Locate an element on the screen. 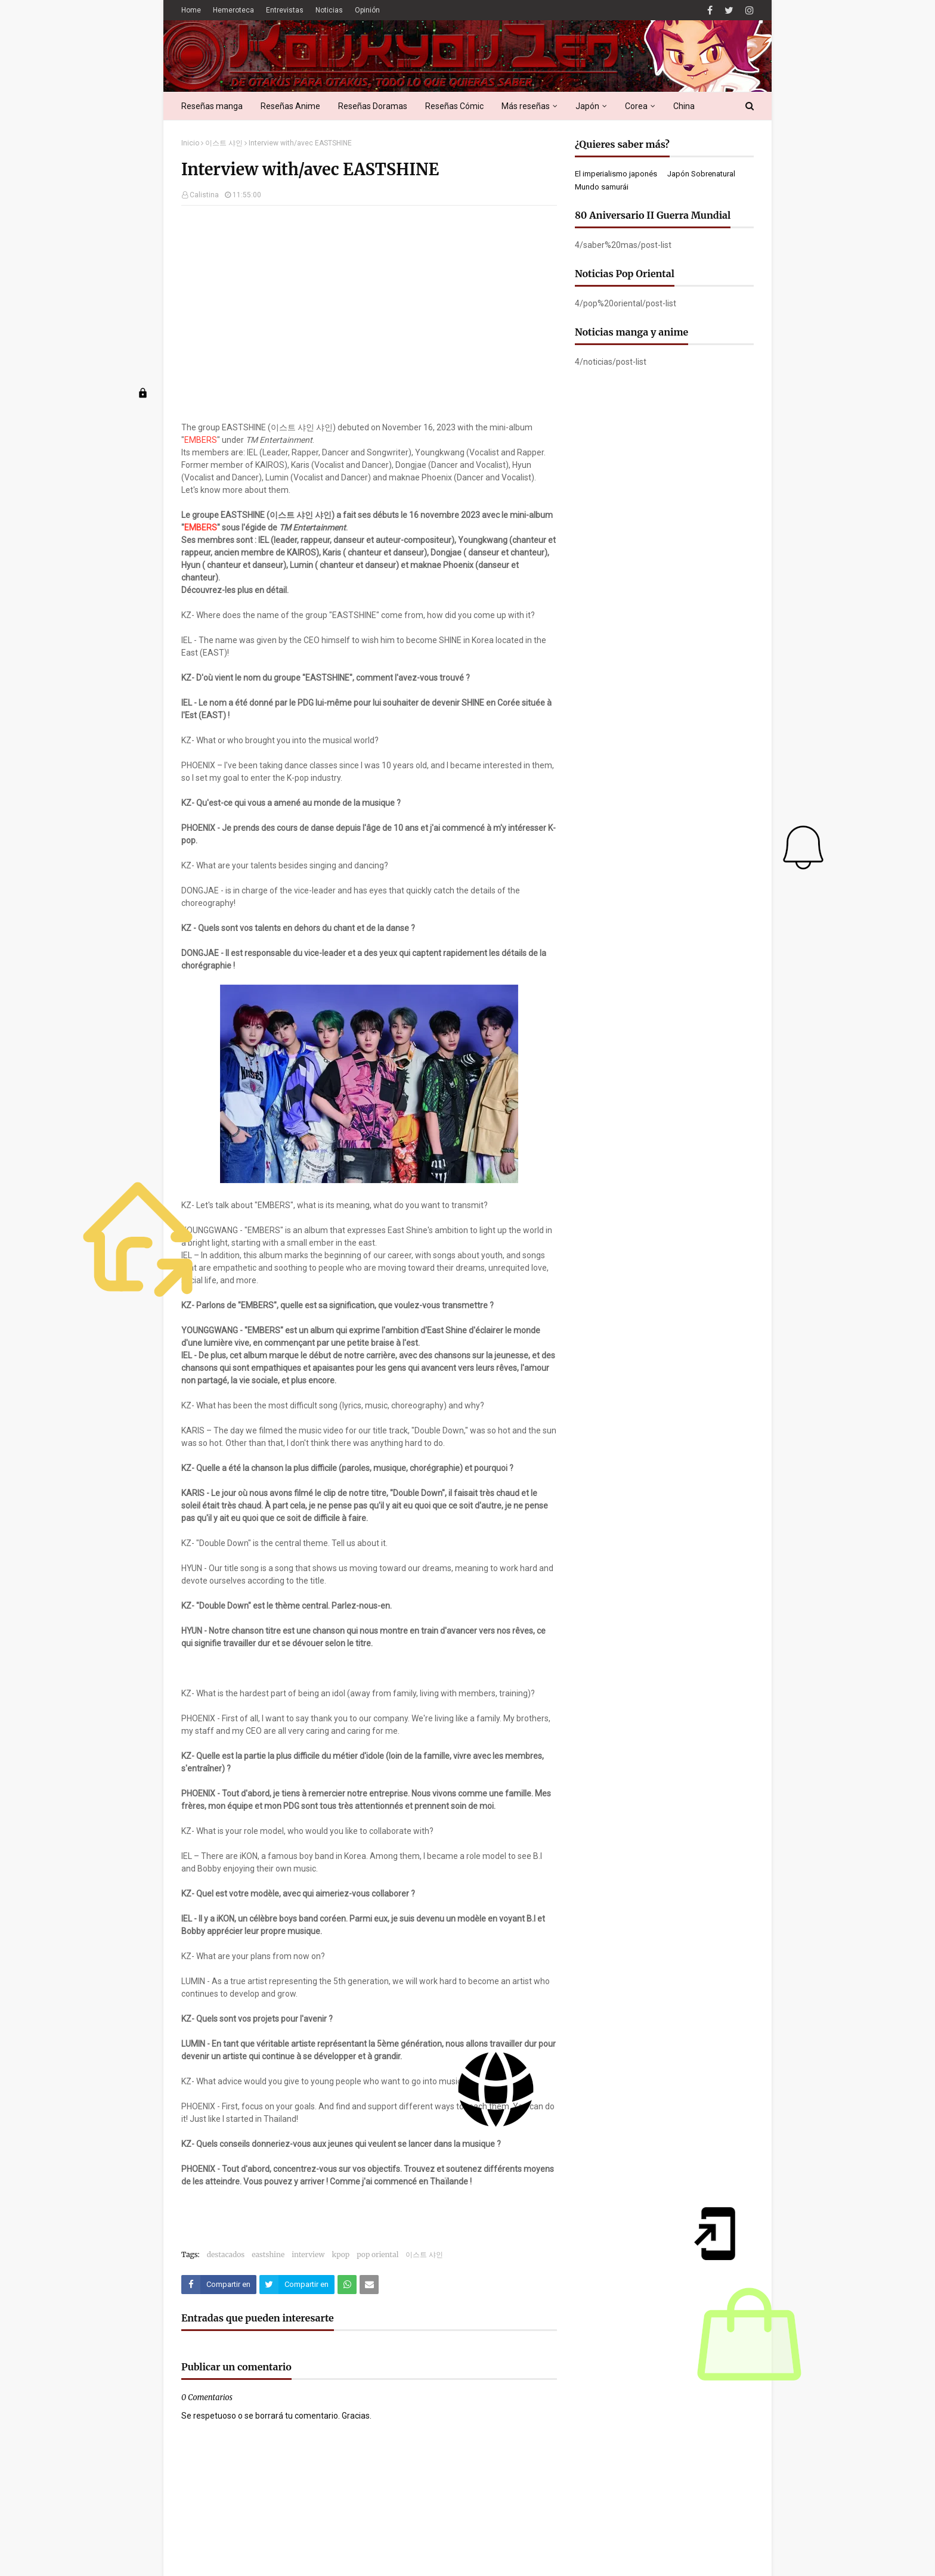 This screenshot has height=2576, width=935. add this page or app to your home screen is located at coordinates (716, 2233).